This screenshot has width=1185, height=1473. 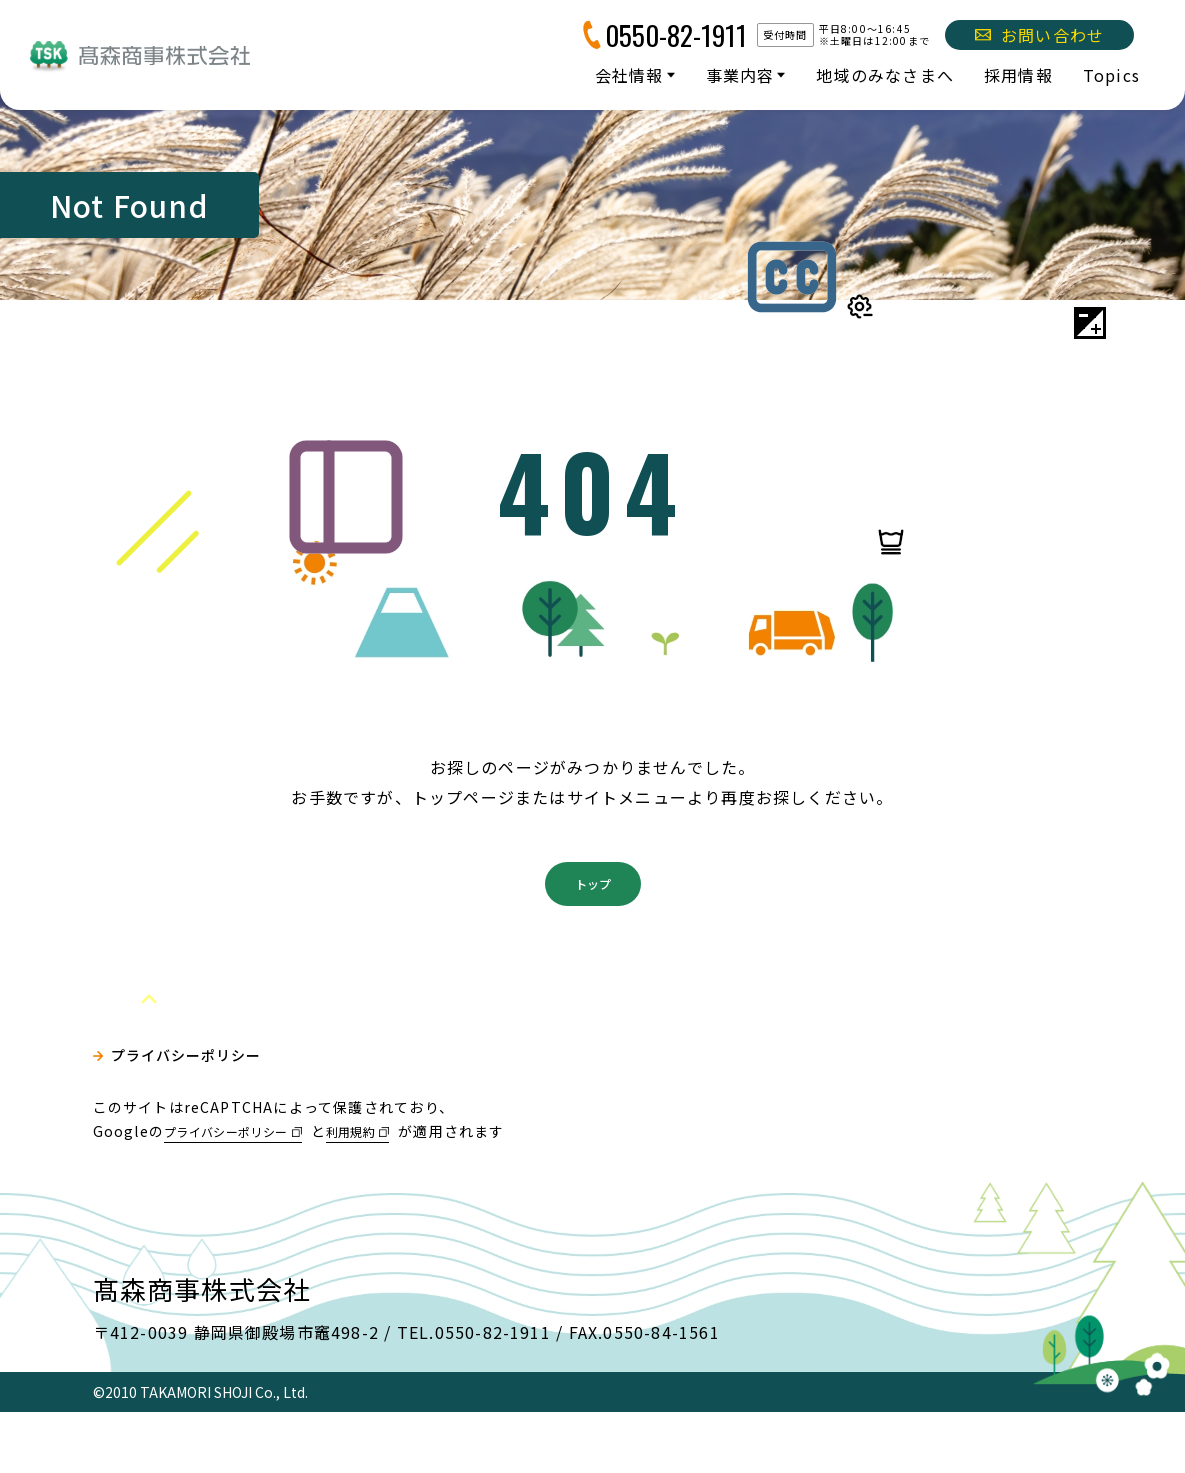 What do you see at coordinates (792, 277) in the screenshot?
I see `enable closed captions` at bounding box center [792, 277].